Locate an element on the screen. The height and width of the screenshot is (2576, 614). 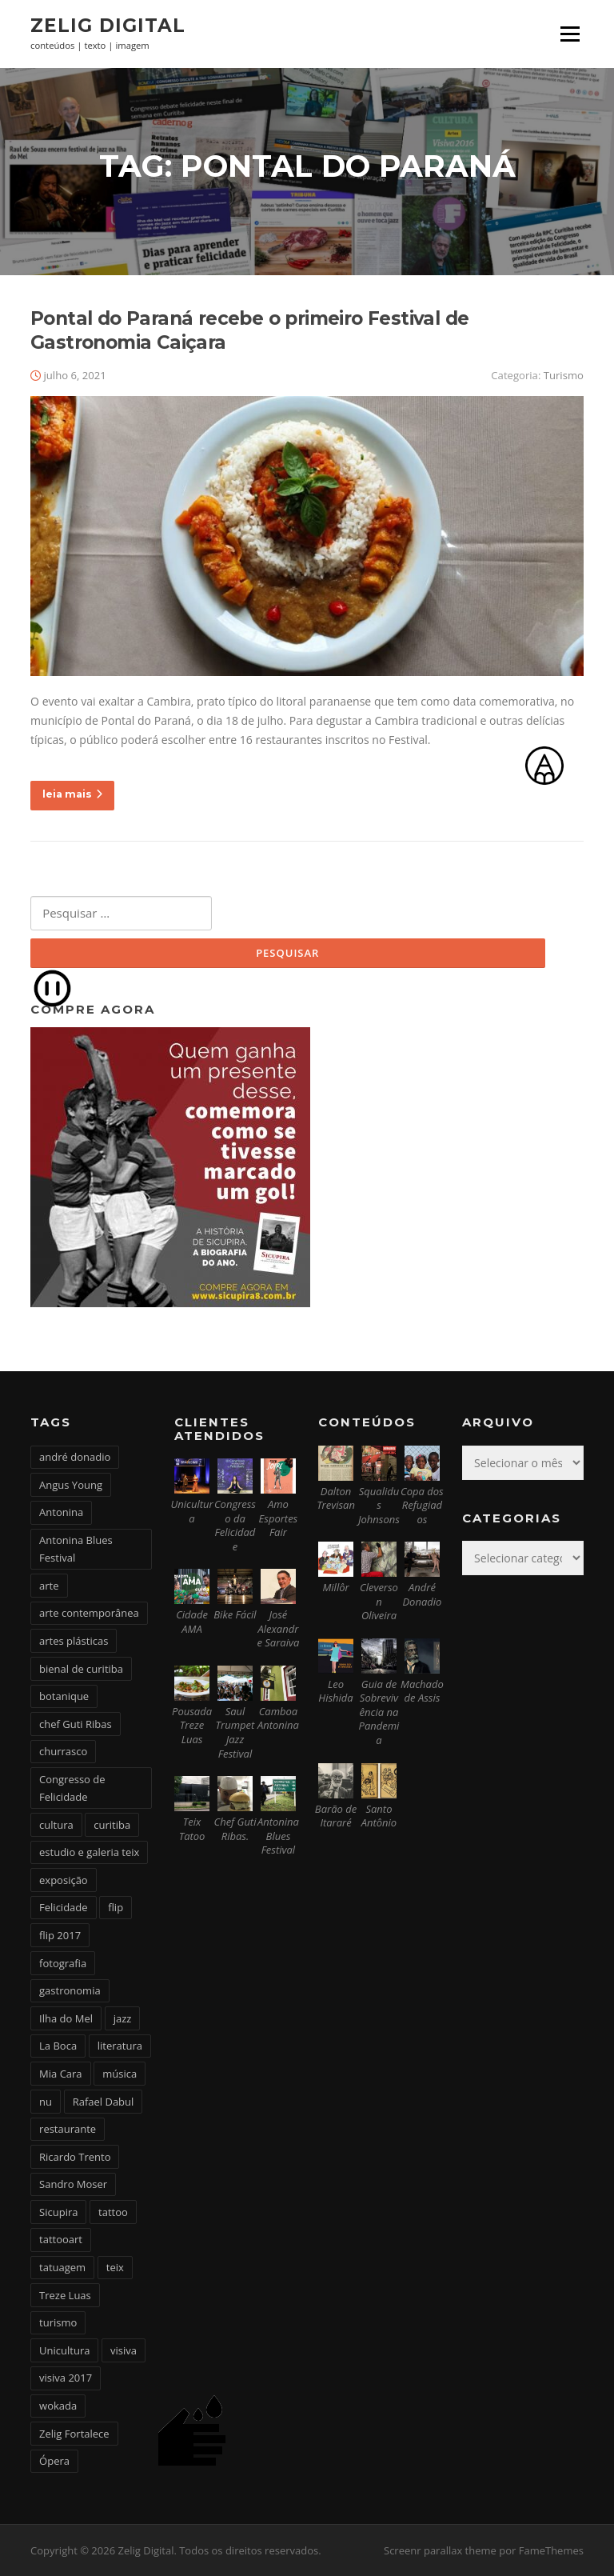
edit your profile is located at coordinates (544, 766).